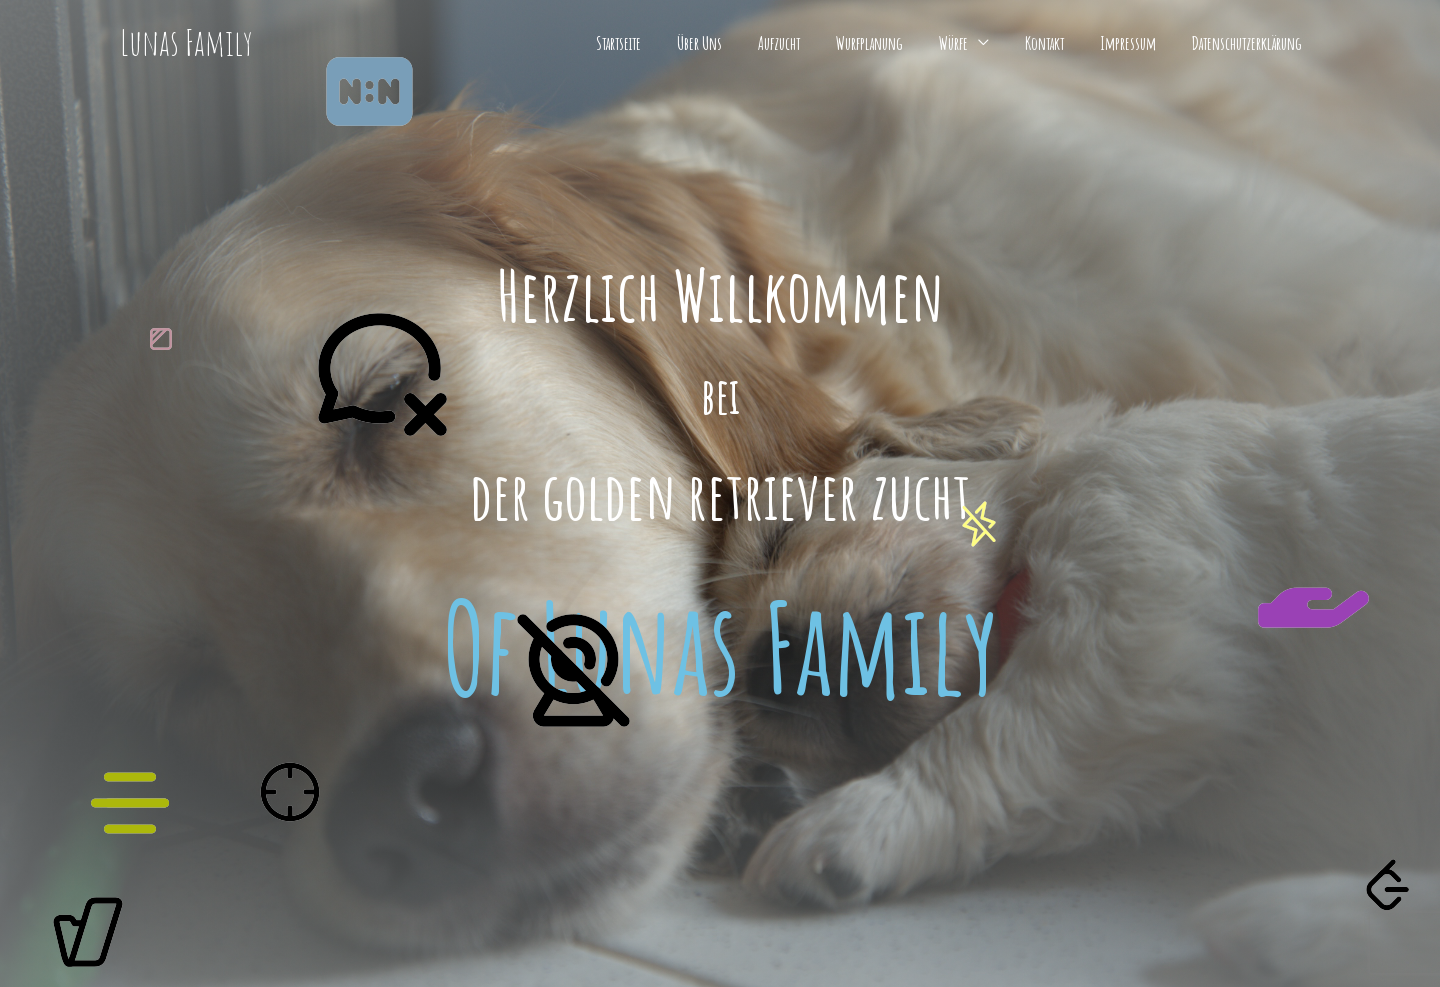  I want to click on open navigation menu, so click(130, 803).